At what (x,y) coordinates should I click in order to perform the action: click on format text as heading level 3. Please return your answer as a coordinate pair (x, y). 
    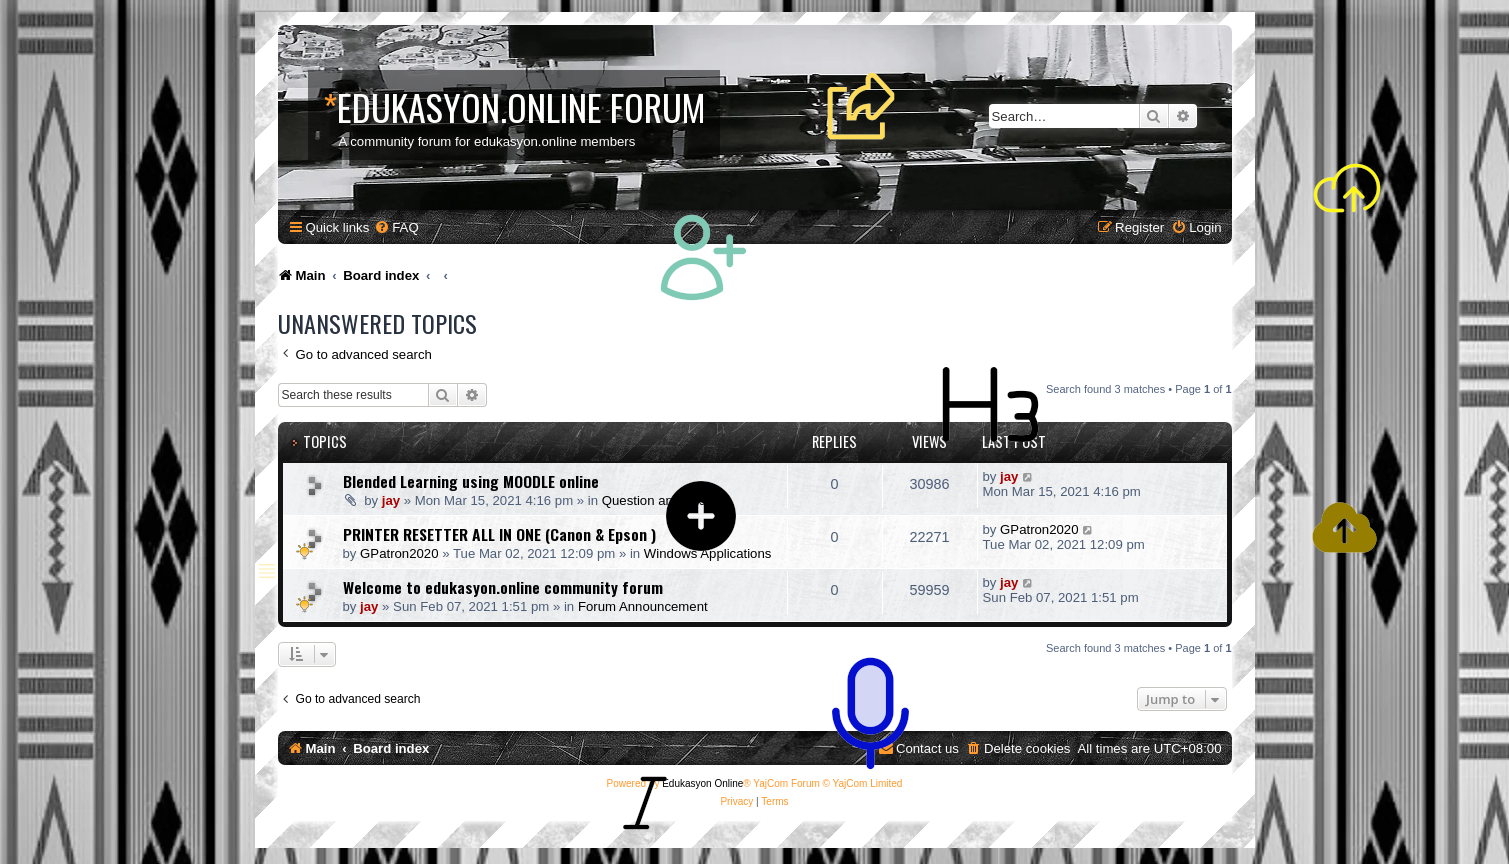
    Looking at the image, I should click on (990, 404).